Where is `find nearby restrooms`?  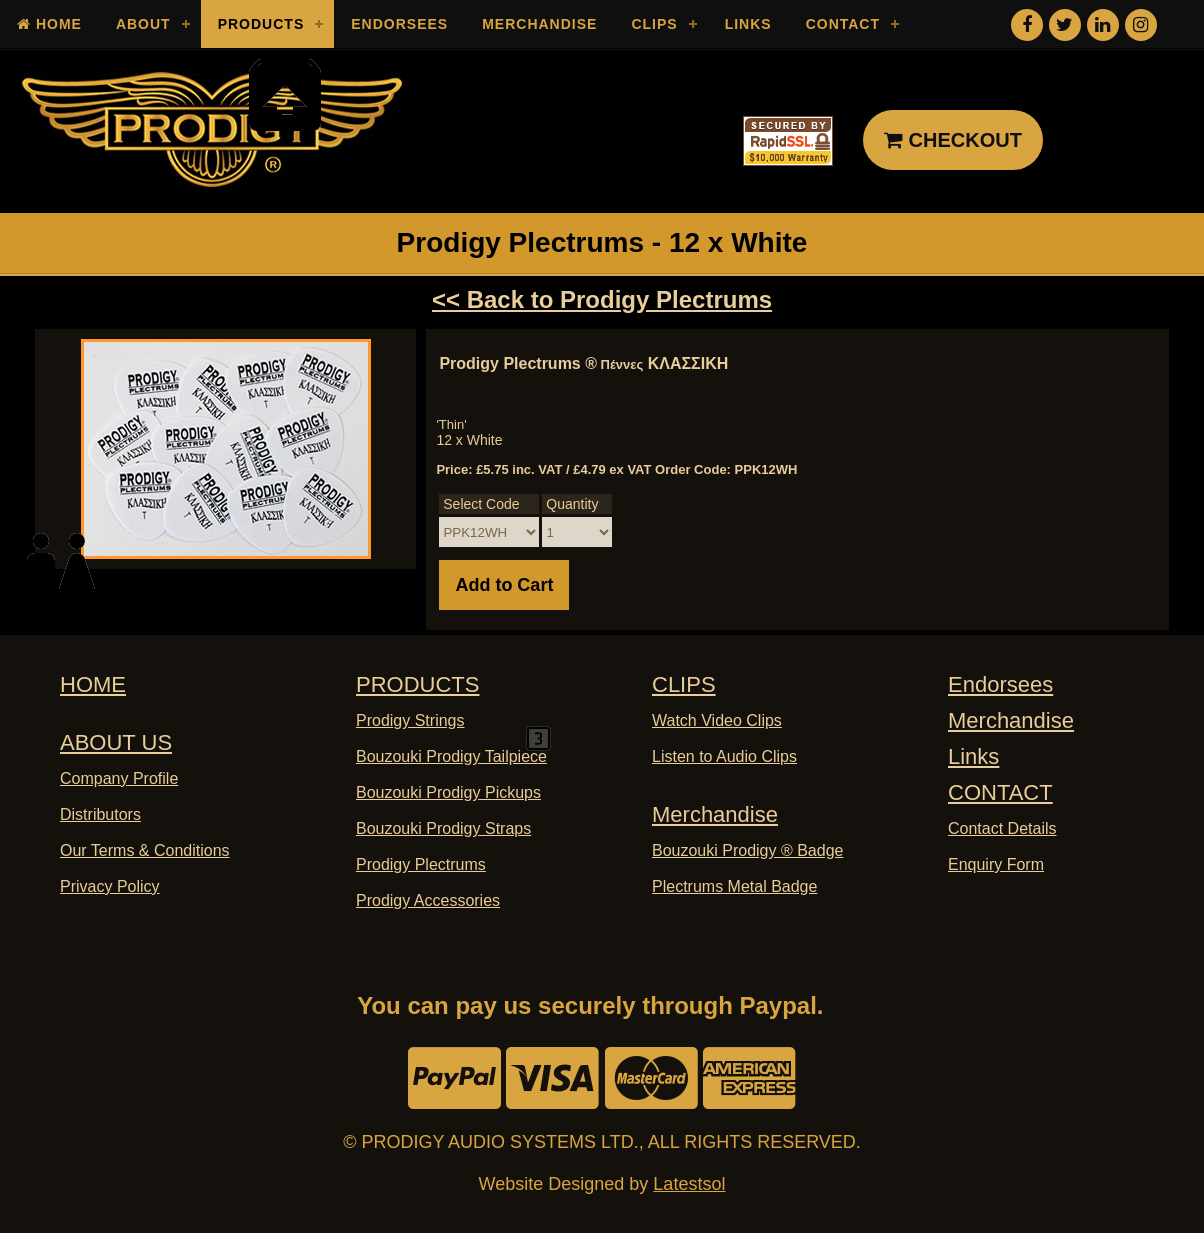
find nearby restrooms is located at coordinates (59, 573).